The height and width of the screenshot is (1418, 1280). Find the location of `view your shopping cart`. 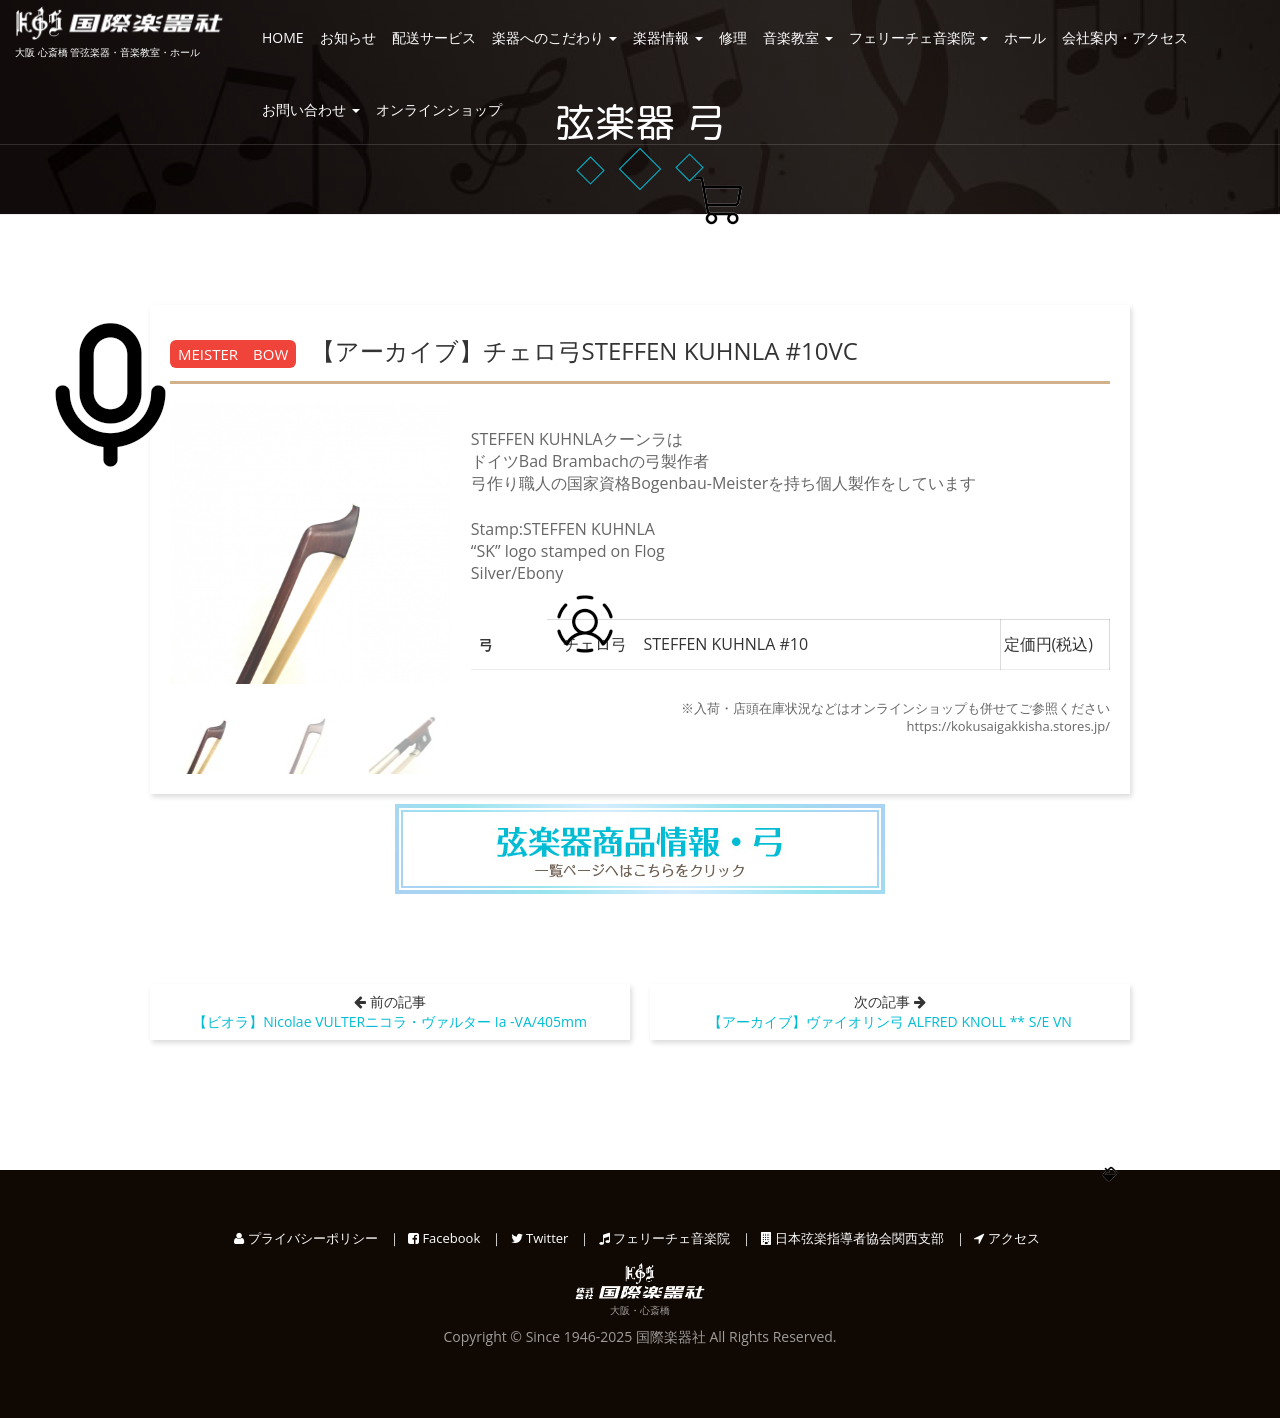

view your shopping cart is located at coordinates (719, 201).